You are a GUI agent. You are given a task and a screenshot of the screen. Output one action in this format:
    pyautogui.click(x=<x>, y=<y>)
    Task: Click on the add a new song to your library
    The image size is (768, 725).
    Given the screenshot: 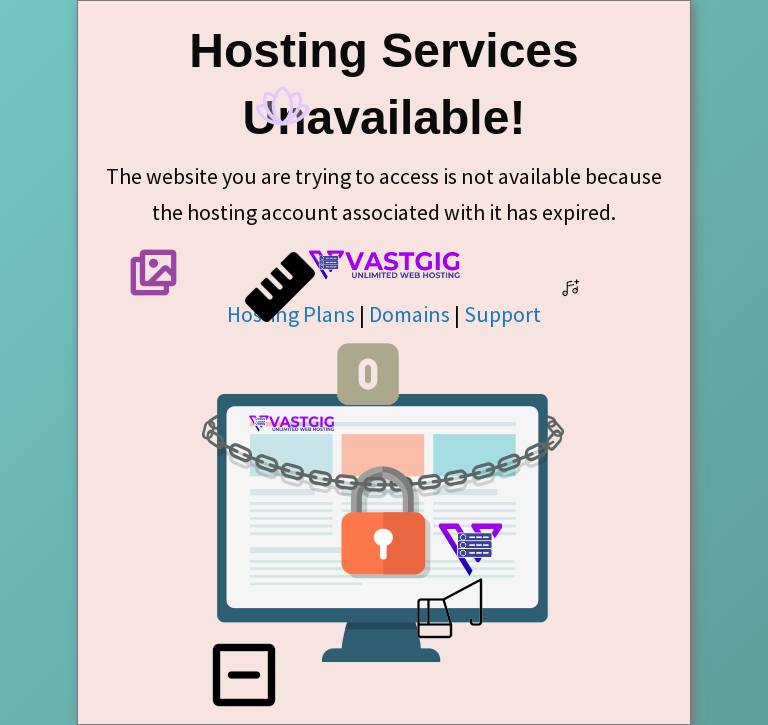 What is the action you would take?
    pyautogui.click(x=571, y=288)
    